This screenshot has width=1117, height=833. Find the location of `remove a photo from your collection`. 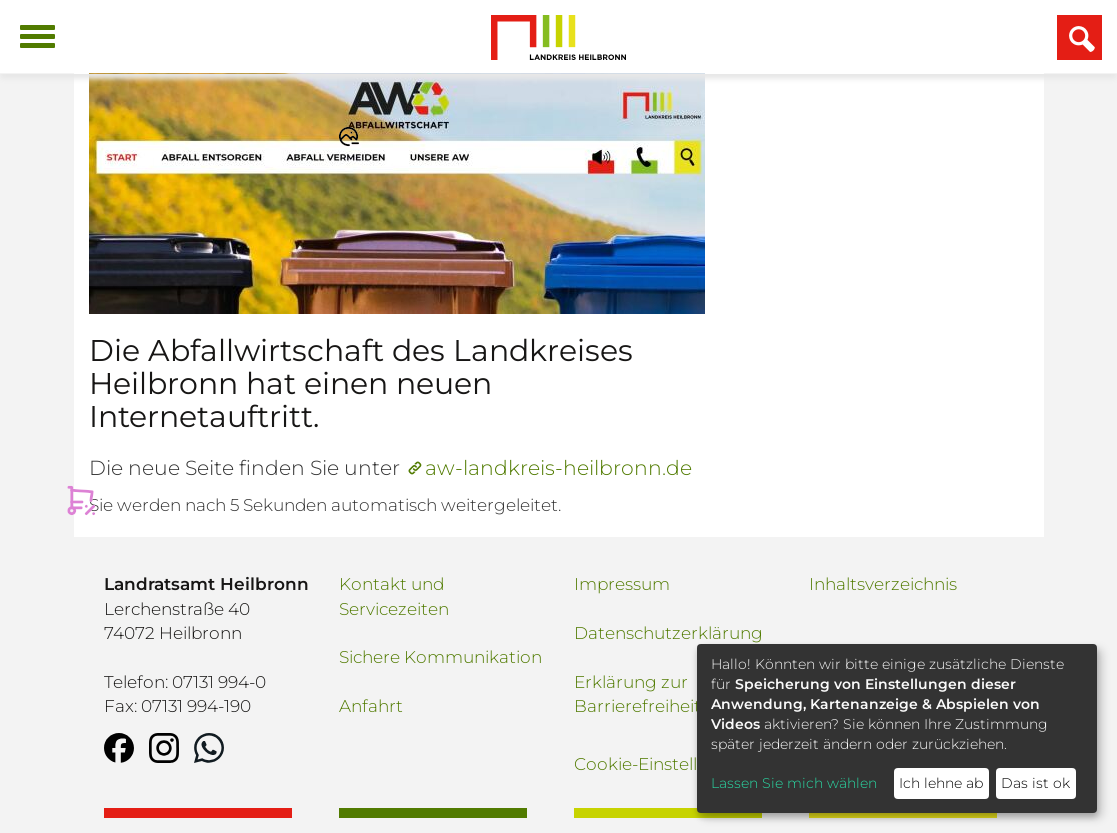

remove a photo from your collection is located at coordinates (348, 136).